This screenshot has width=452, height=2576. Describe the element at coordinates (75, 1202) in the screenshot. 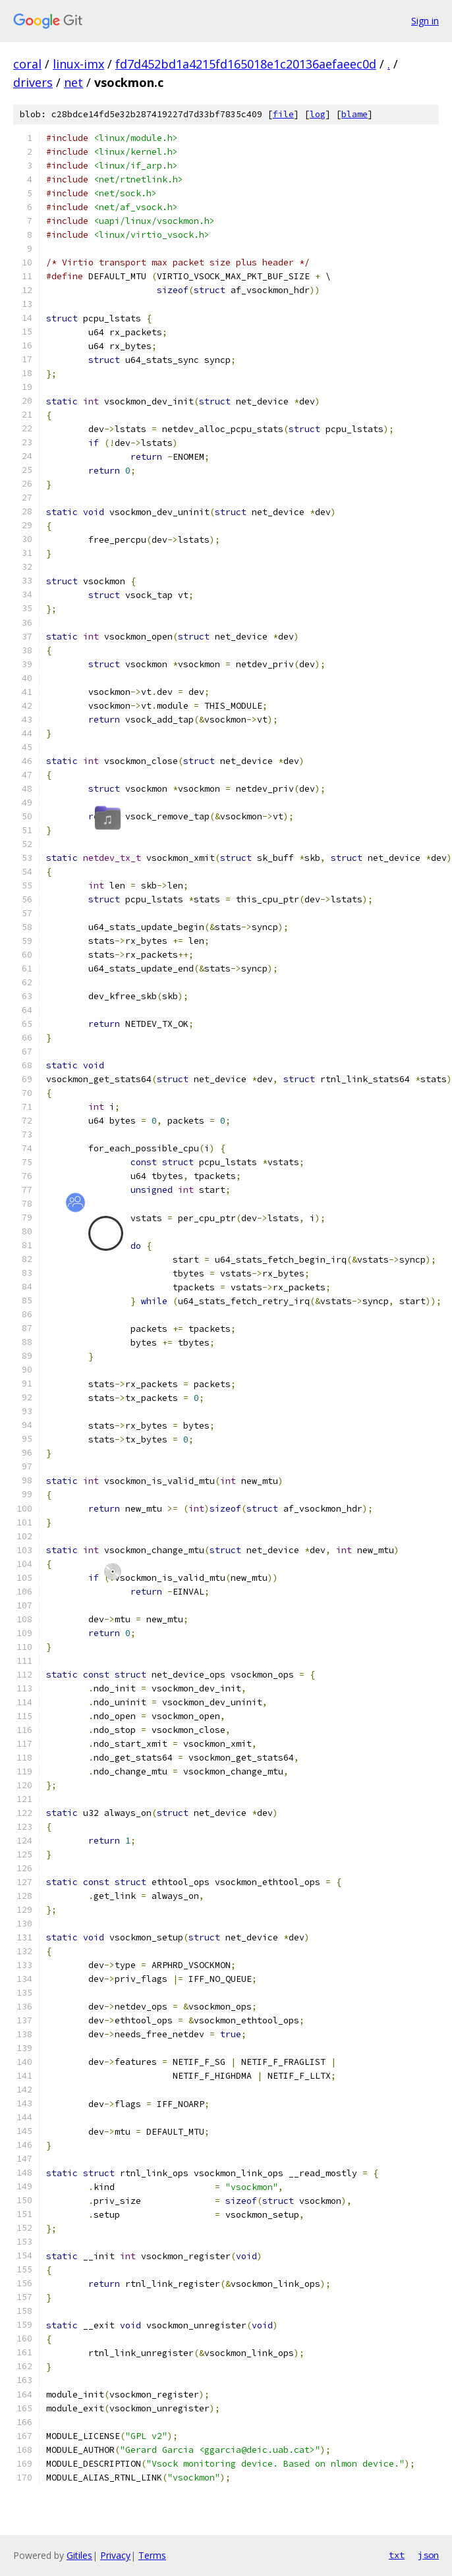

I see `switch to a different user account` at that location.